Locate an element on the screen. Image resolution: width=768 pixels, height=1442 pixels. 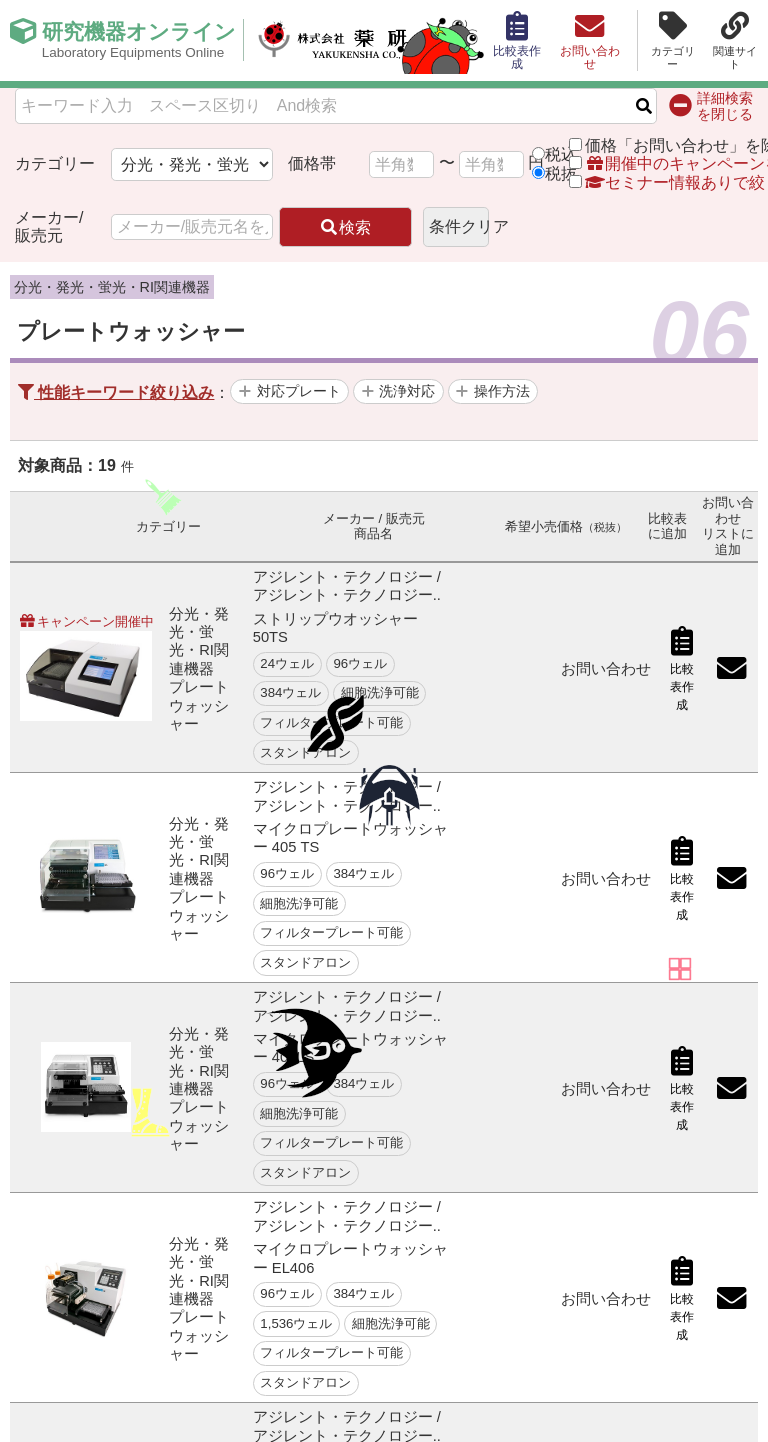
place a brick or building block is located at coordinates (680, 969).